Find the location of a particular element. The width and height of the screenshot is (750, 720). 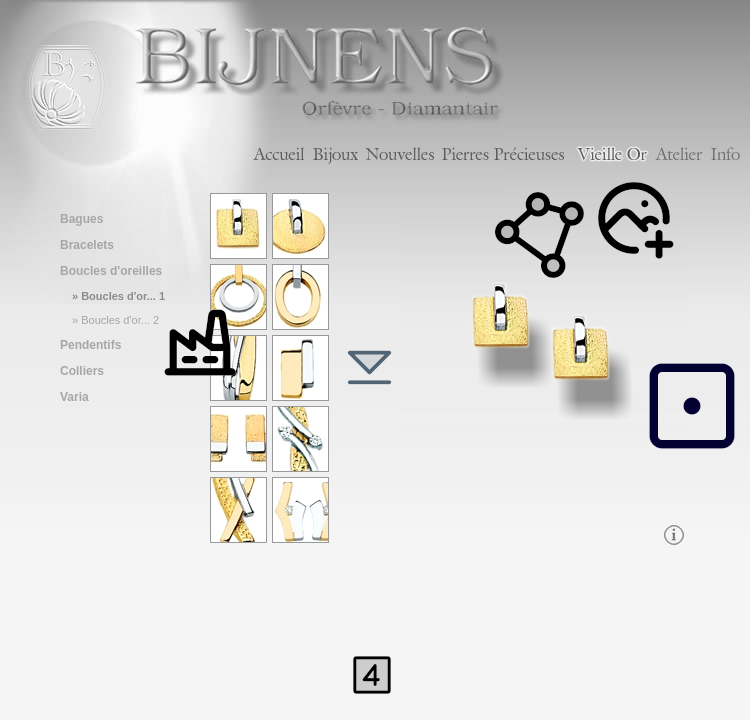

view manufacturing or production settings is located at coordinates (200, 345).